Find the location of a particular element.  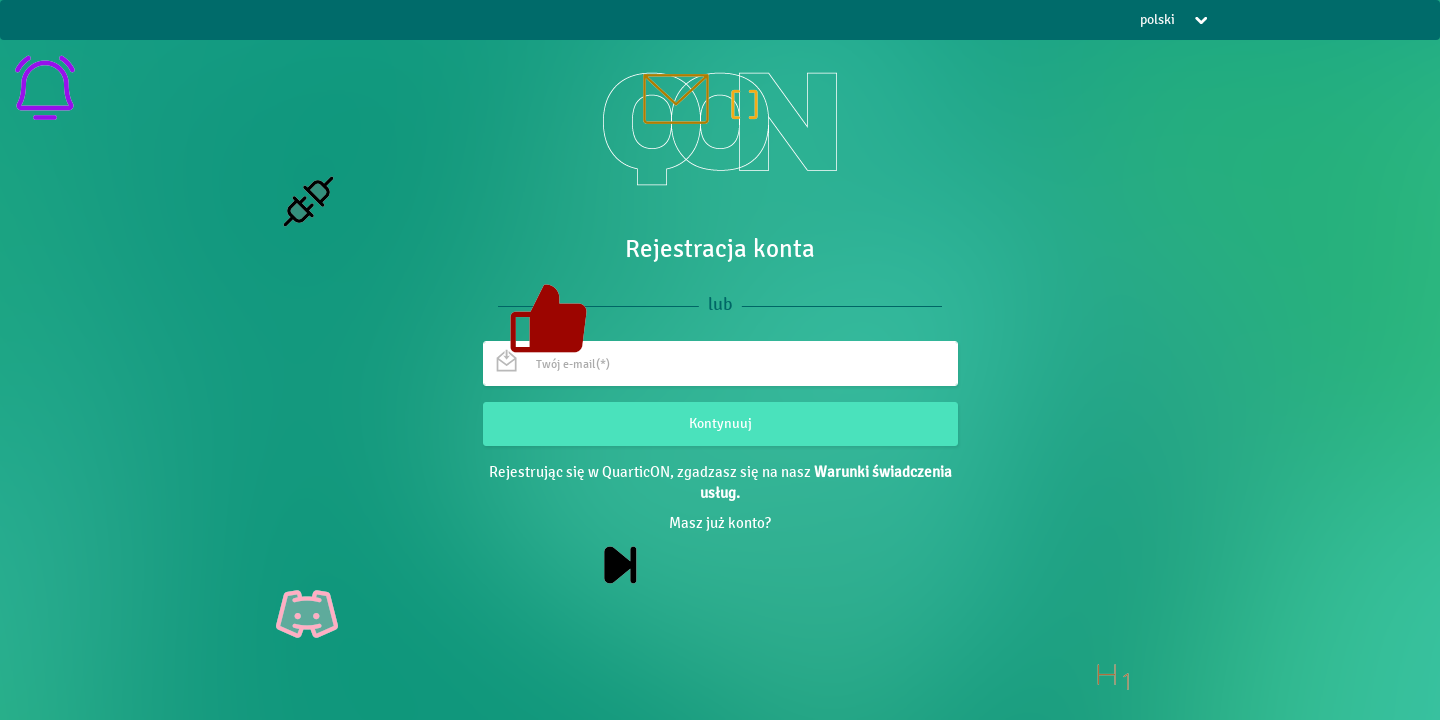

format text as heading level 1 is located at coordinates (1112, 676).